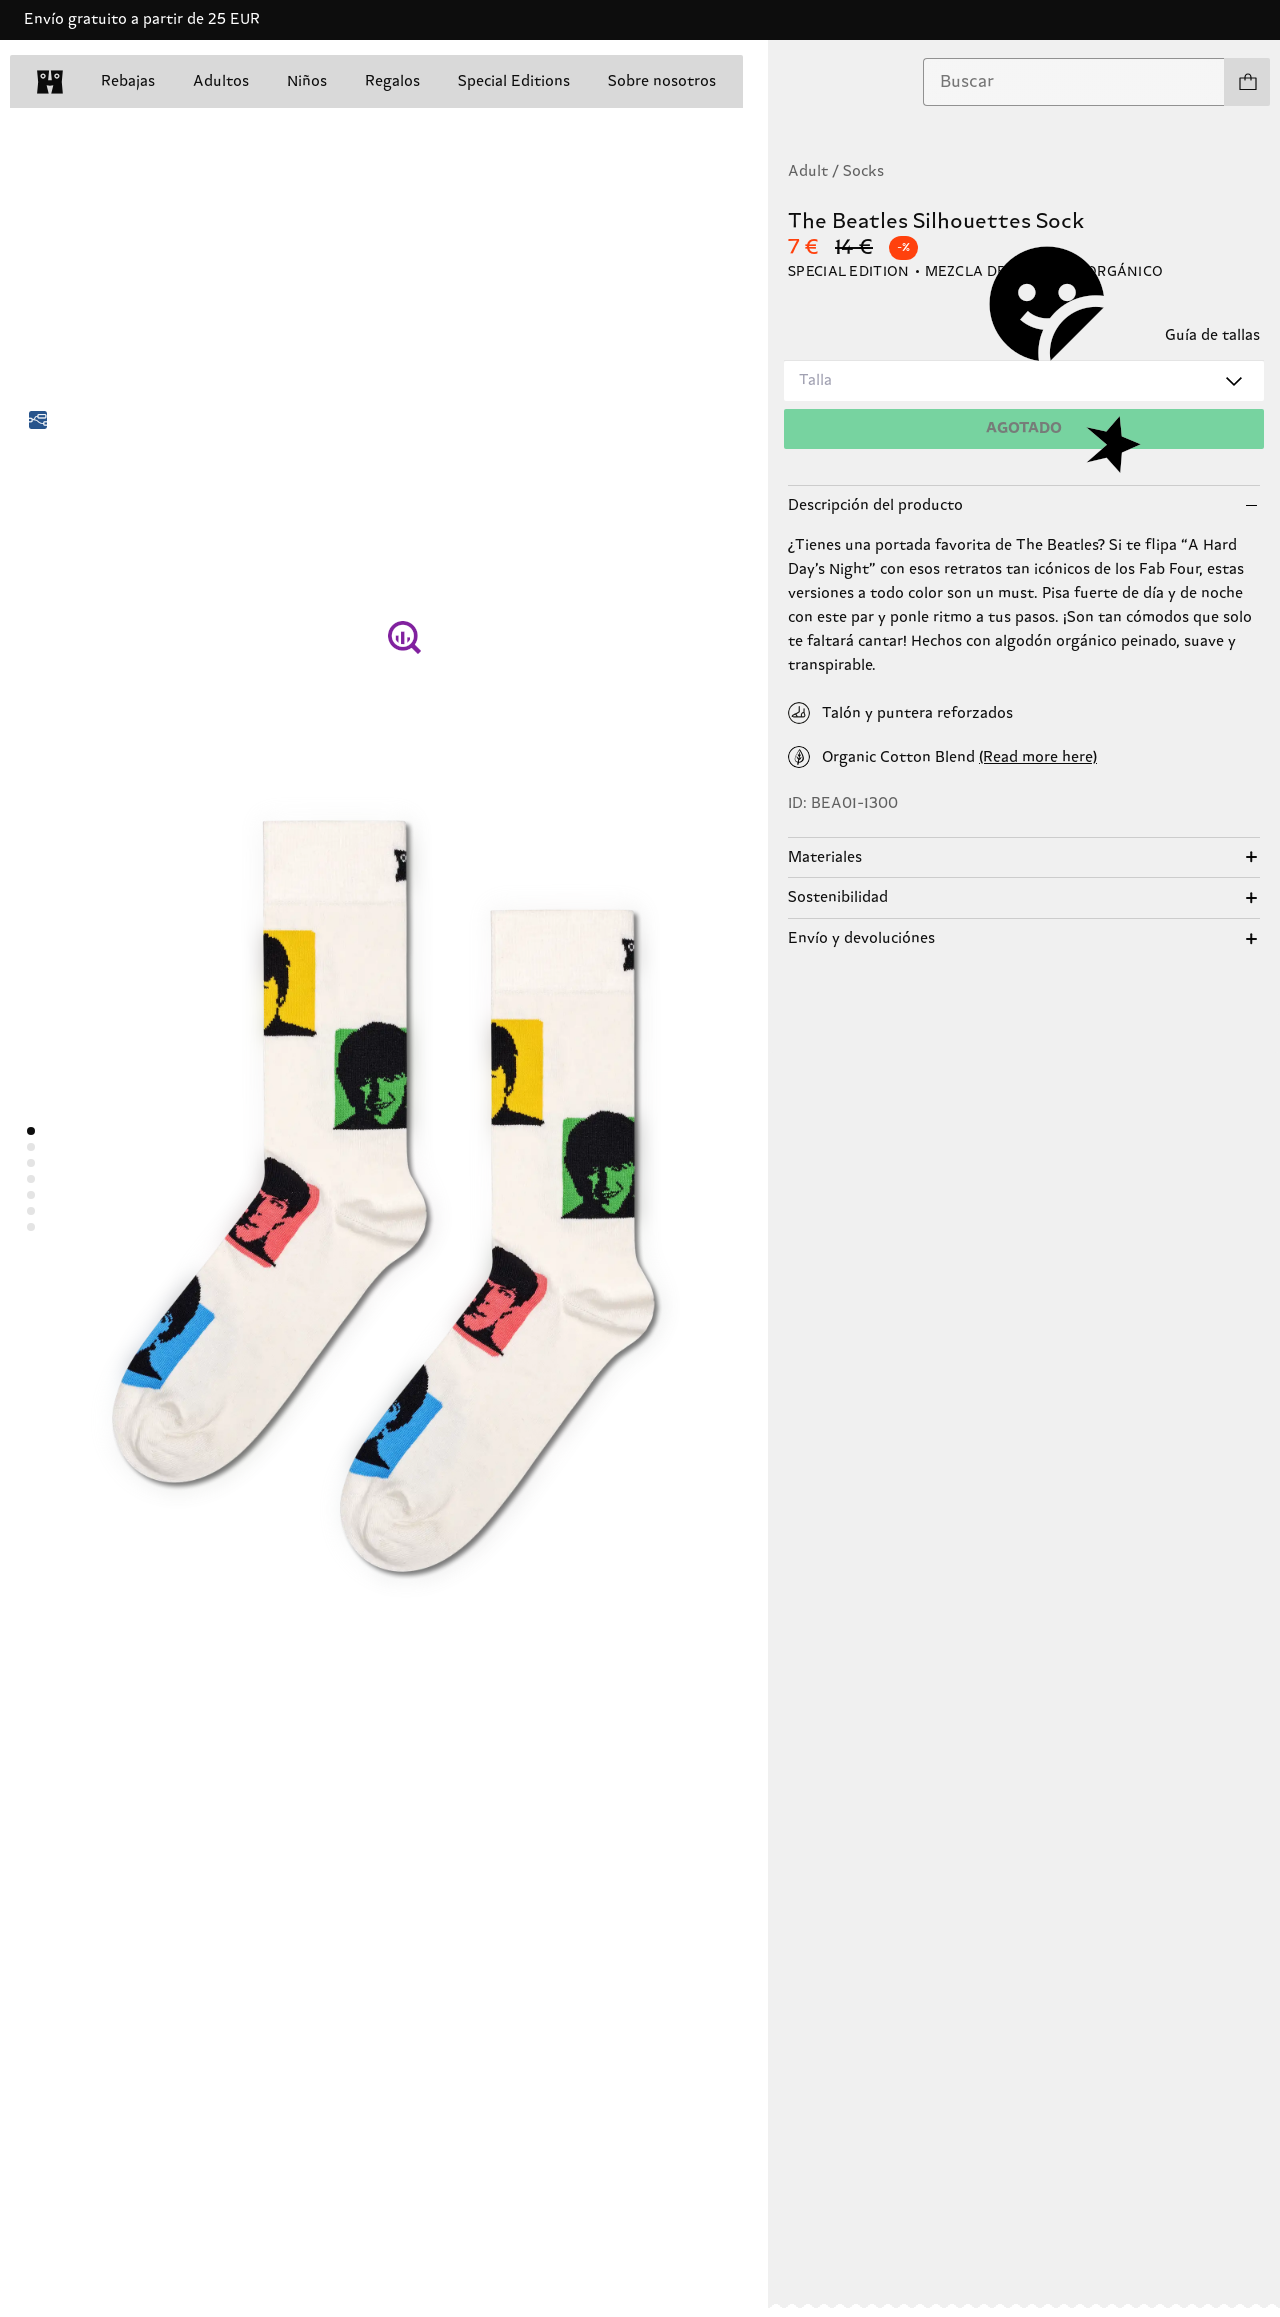 The height and width of the screenshot is (2317, 1280). Describe the element at coordinates (404, 637) in the screenshot. I see `access Google BigQuery data warehouse` at that location.